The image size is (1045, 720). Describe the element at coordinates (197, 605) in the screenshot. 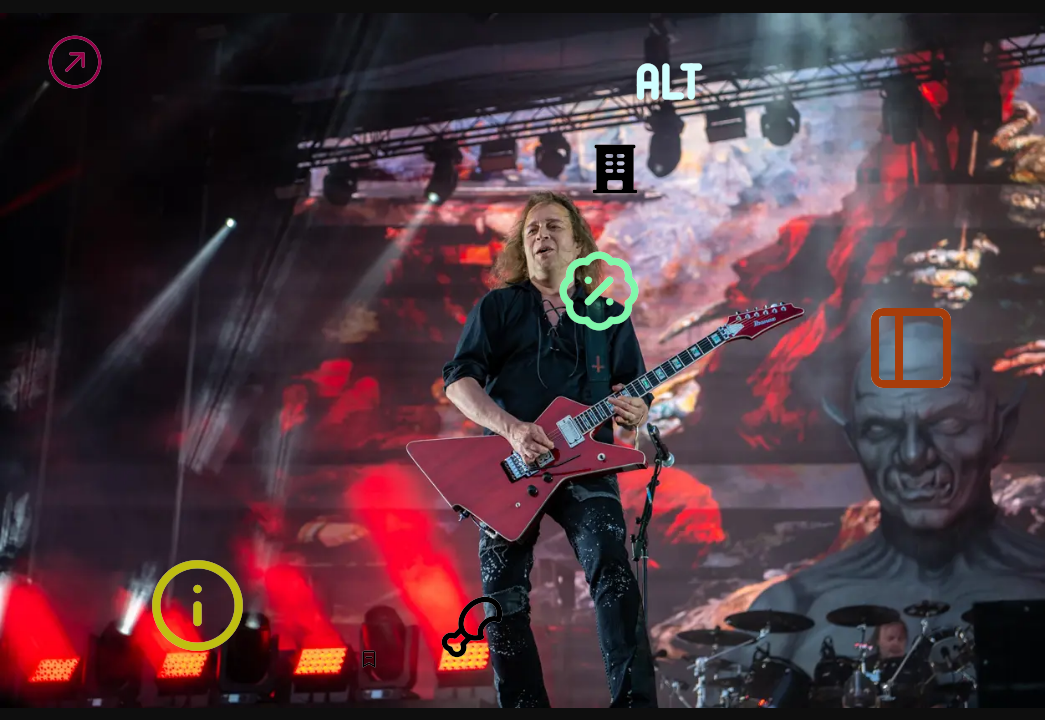

I see `view more information or details` at that location.